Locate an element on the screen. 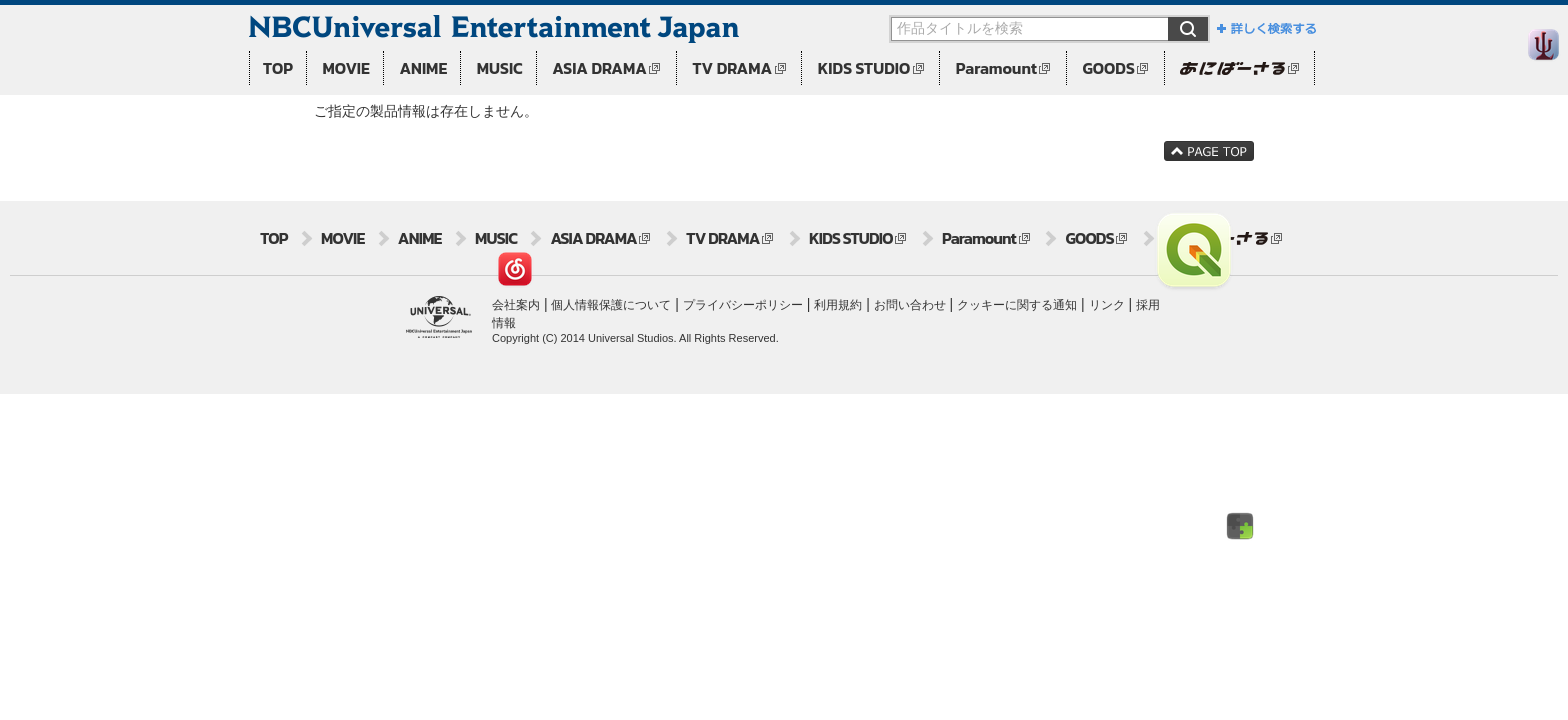 The image size is (1568, 720). open hydrus network media management application is located at coordinates (1543, 44).